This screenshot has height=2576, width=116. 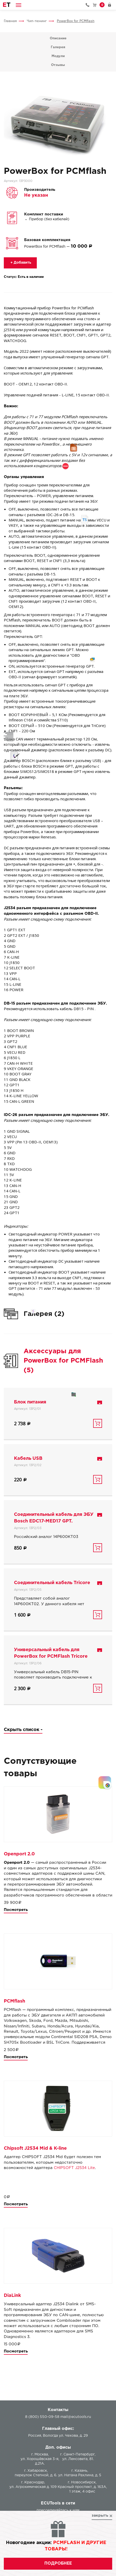 I want to click on indicates a typescript source file, so click(x=85, y=519).